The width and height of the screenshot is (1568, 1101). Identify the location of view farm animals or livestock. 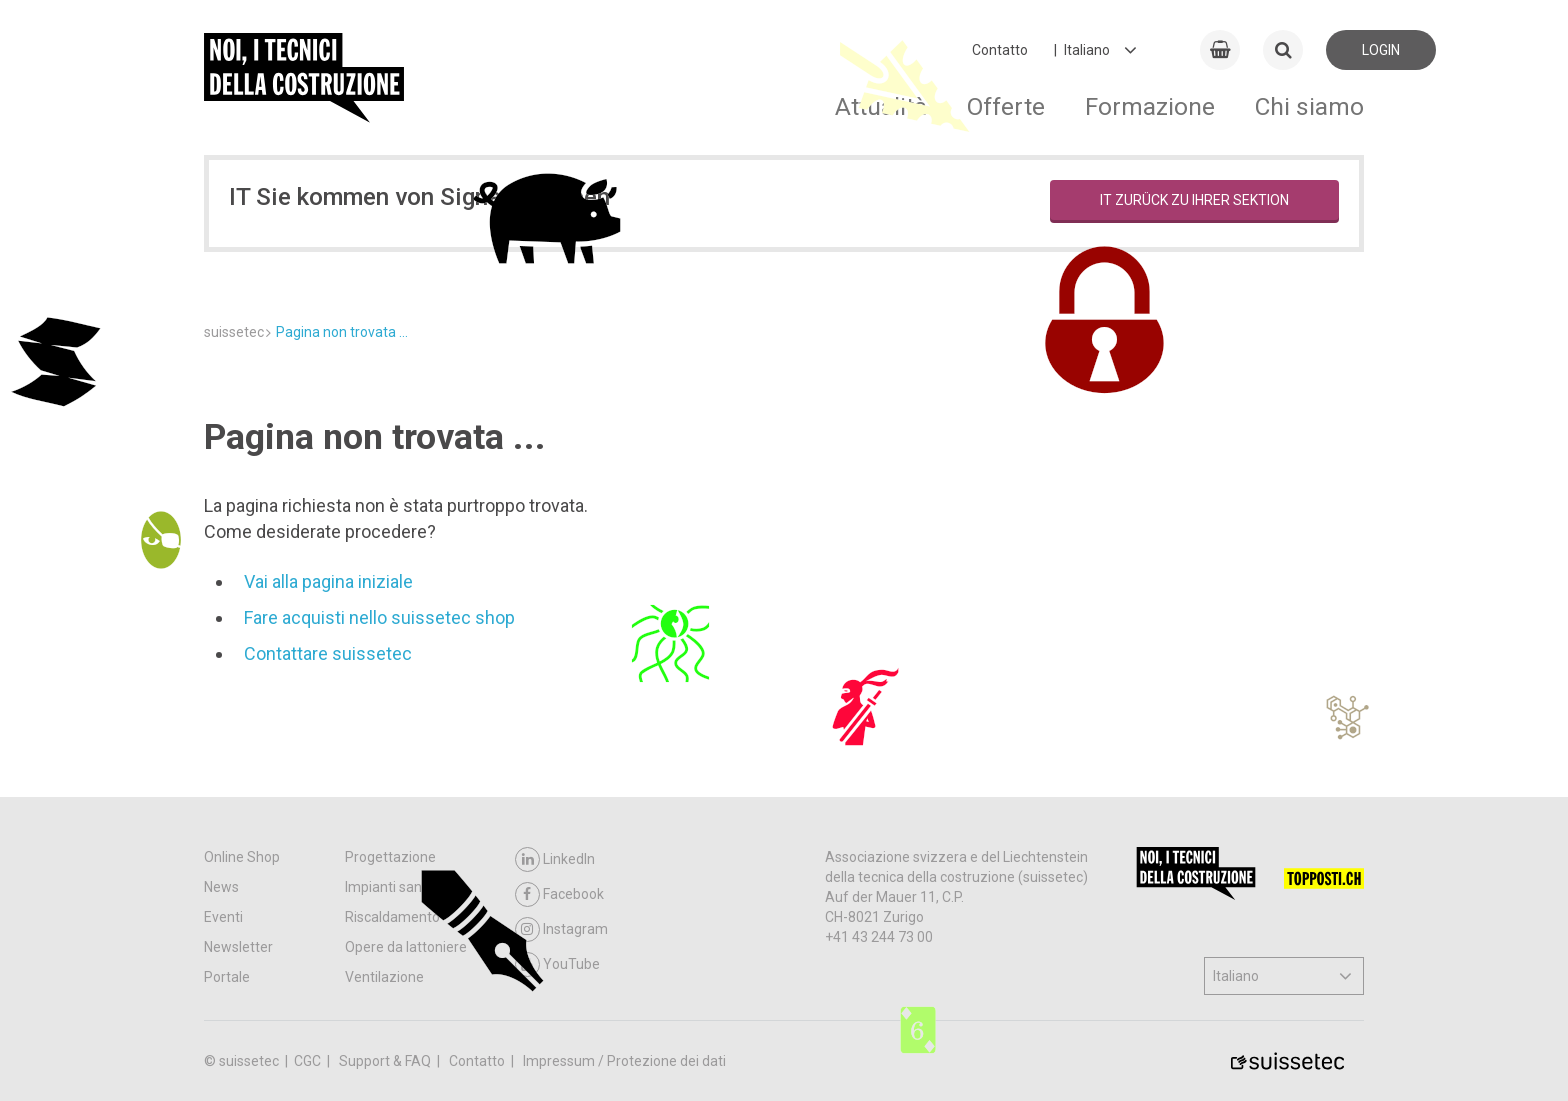
(546, 218).